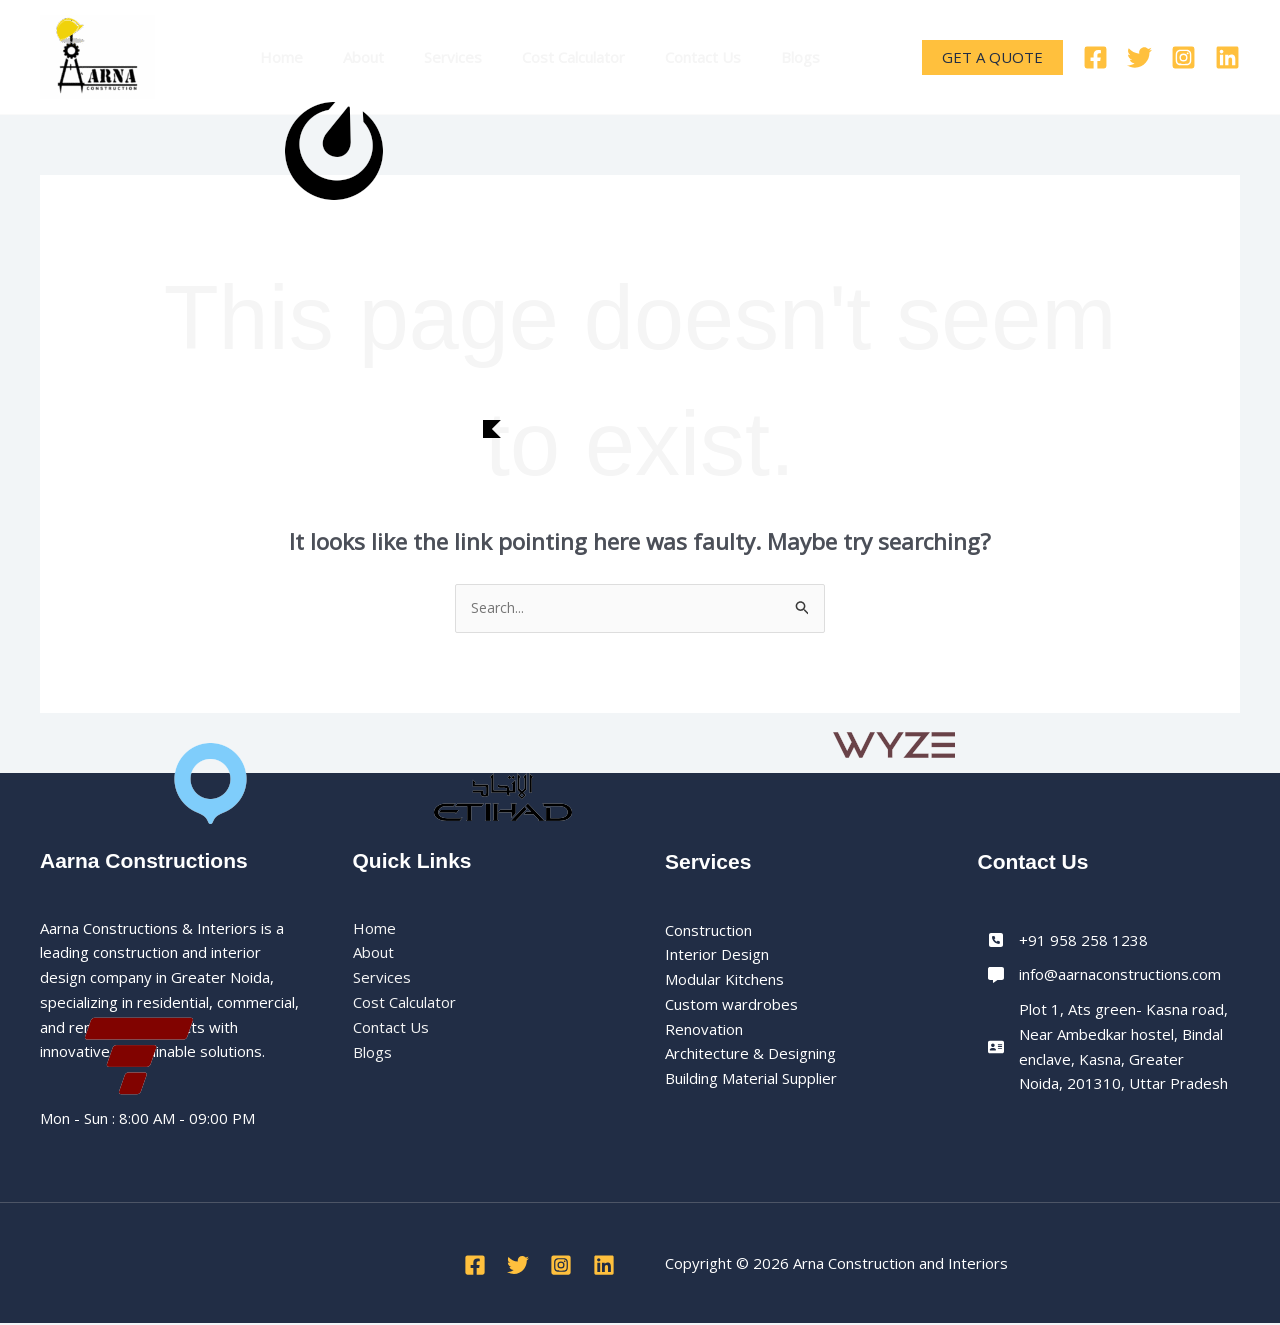  Describe the element at coordinates (334, 151) in the screenshot. I see `open Mattermost messaging app` at that location.